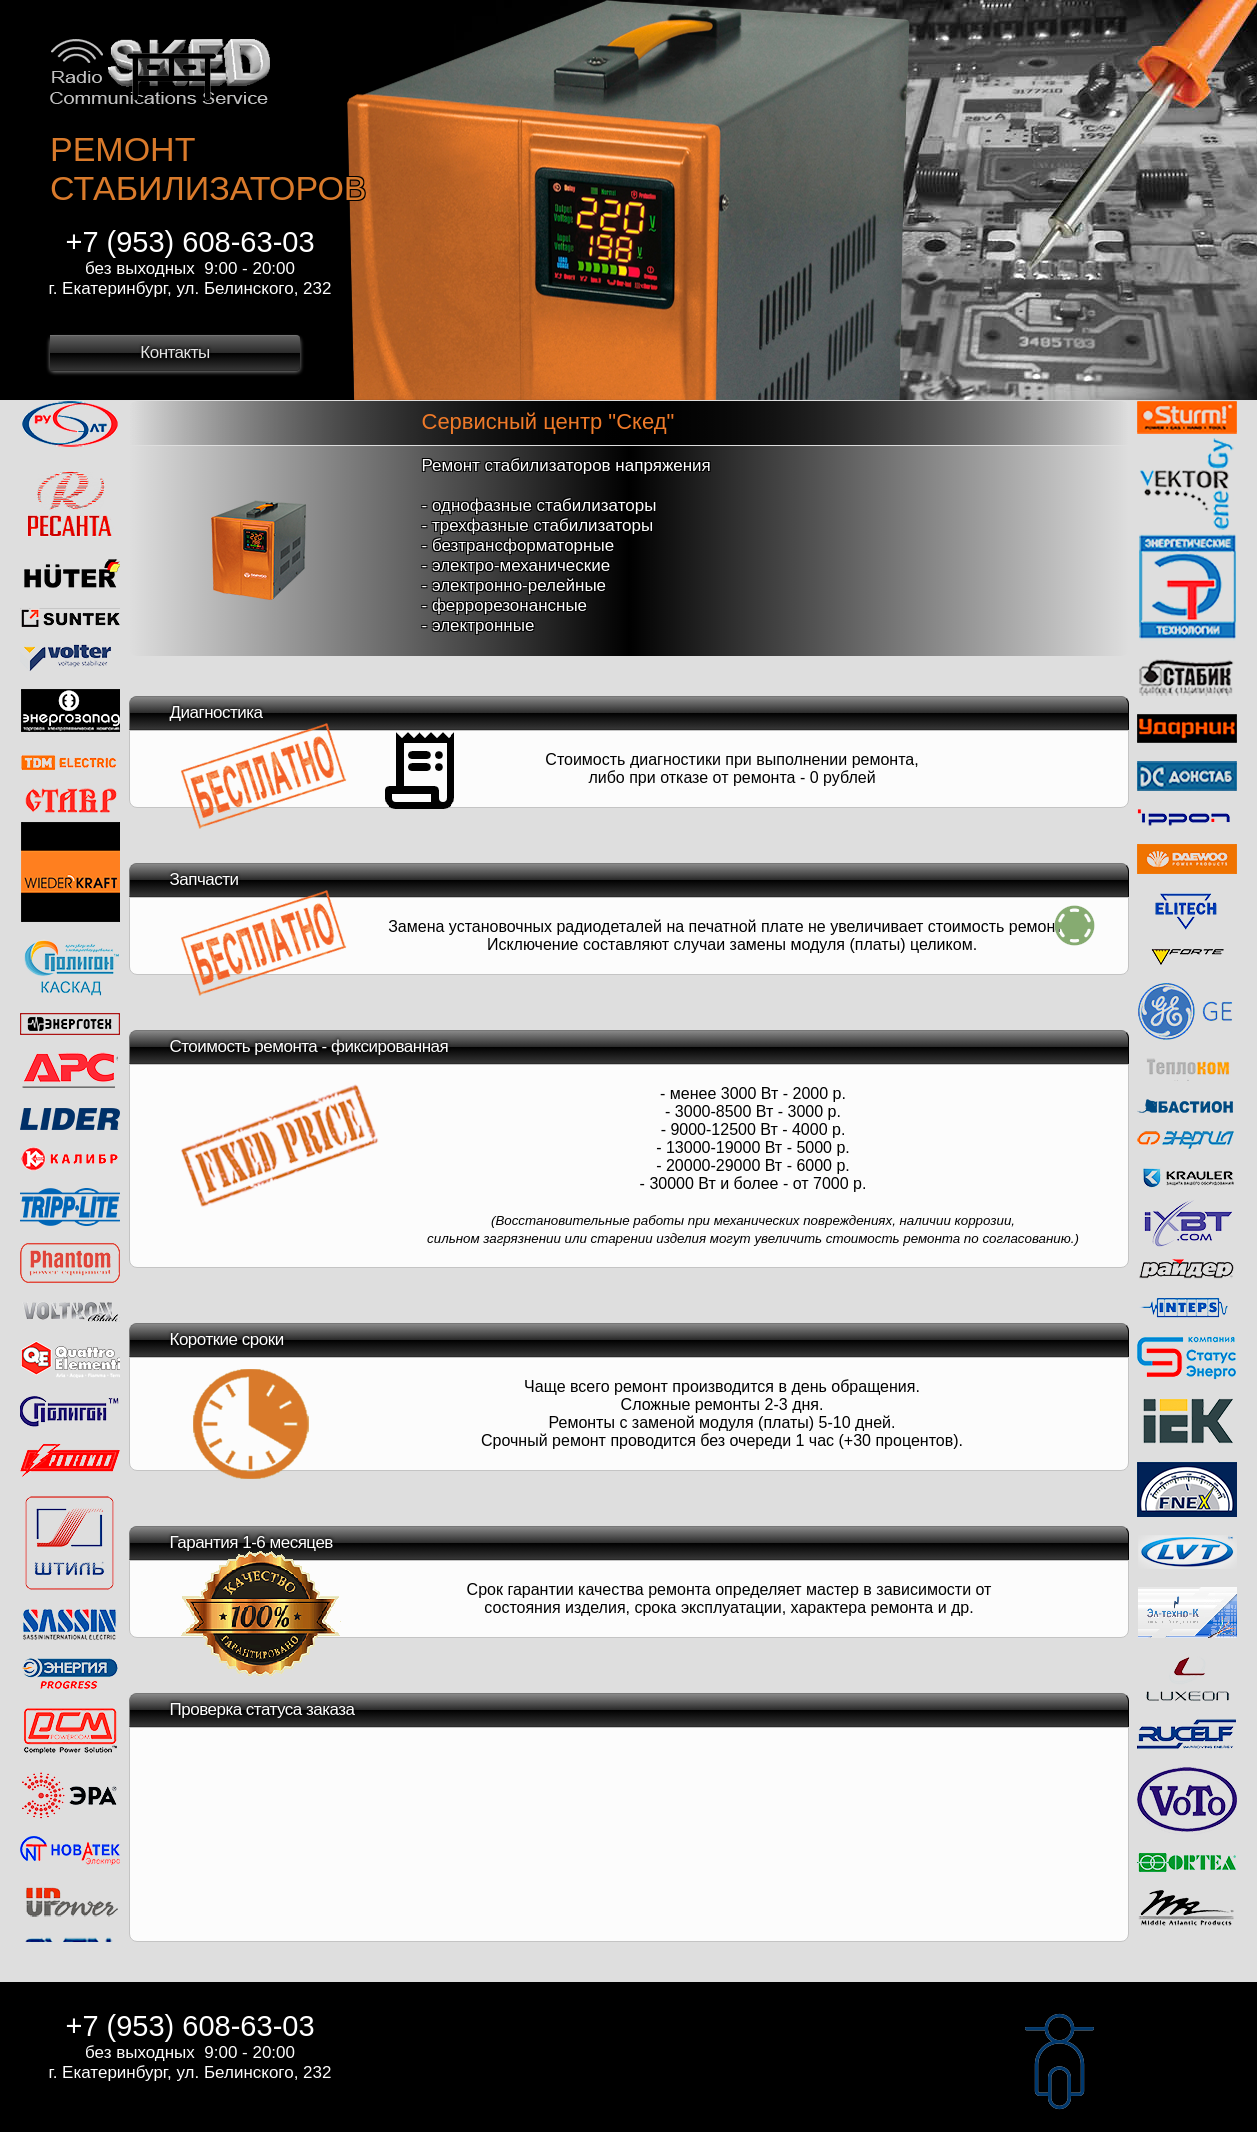  What do you see at coordinates (419, 770) in the screenshot?
I see `view transaction history or receipts` at bounding box center [419, 770].